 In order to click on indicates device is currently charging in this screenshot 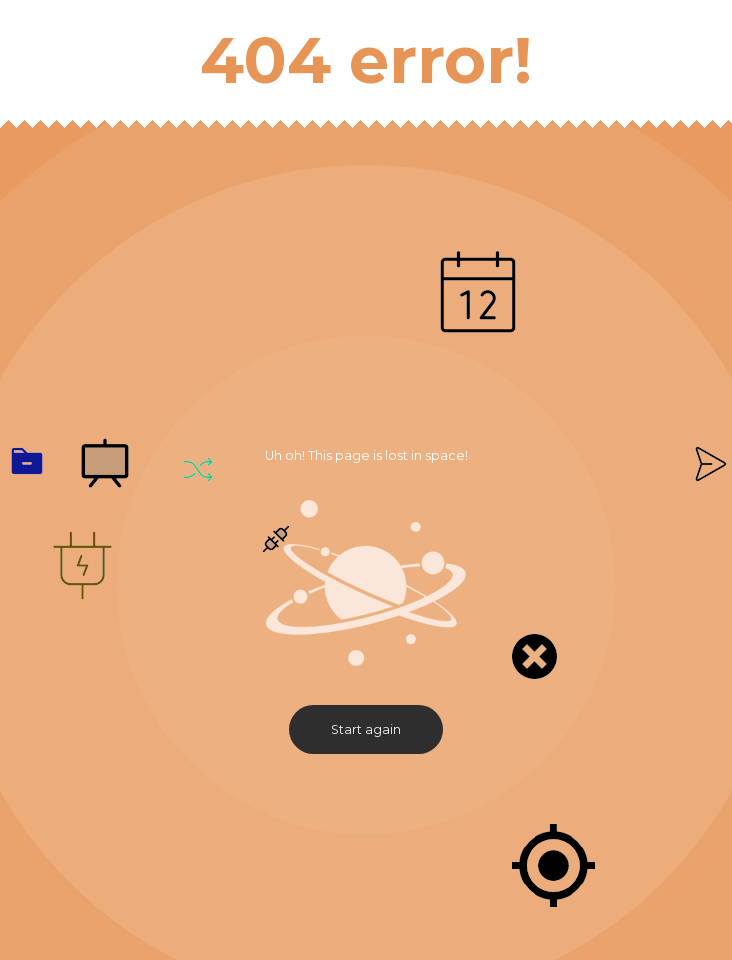, I will do `click(82, 565)`.